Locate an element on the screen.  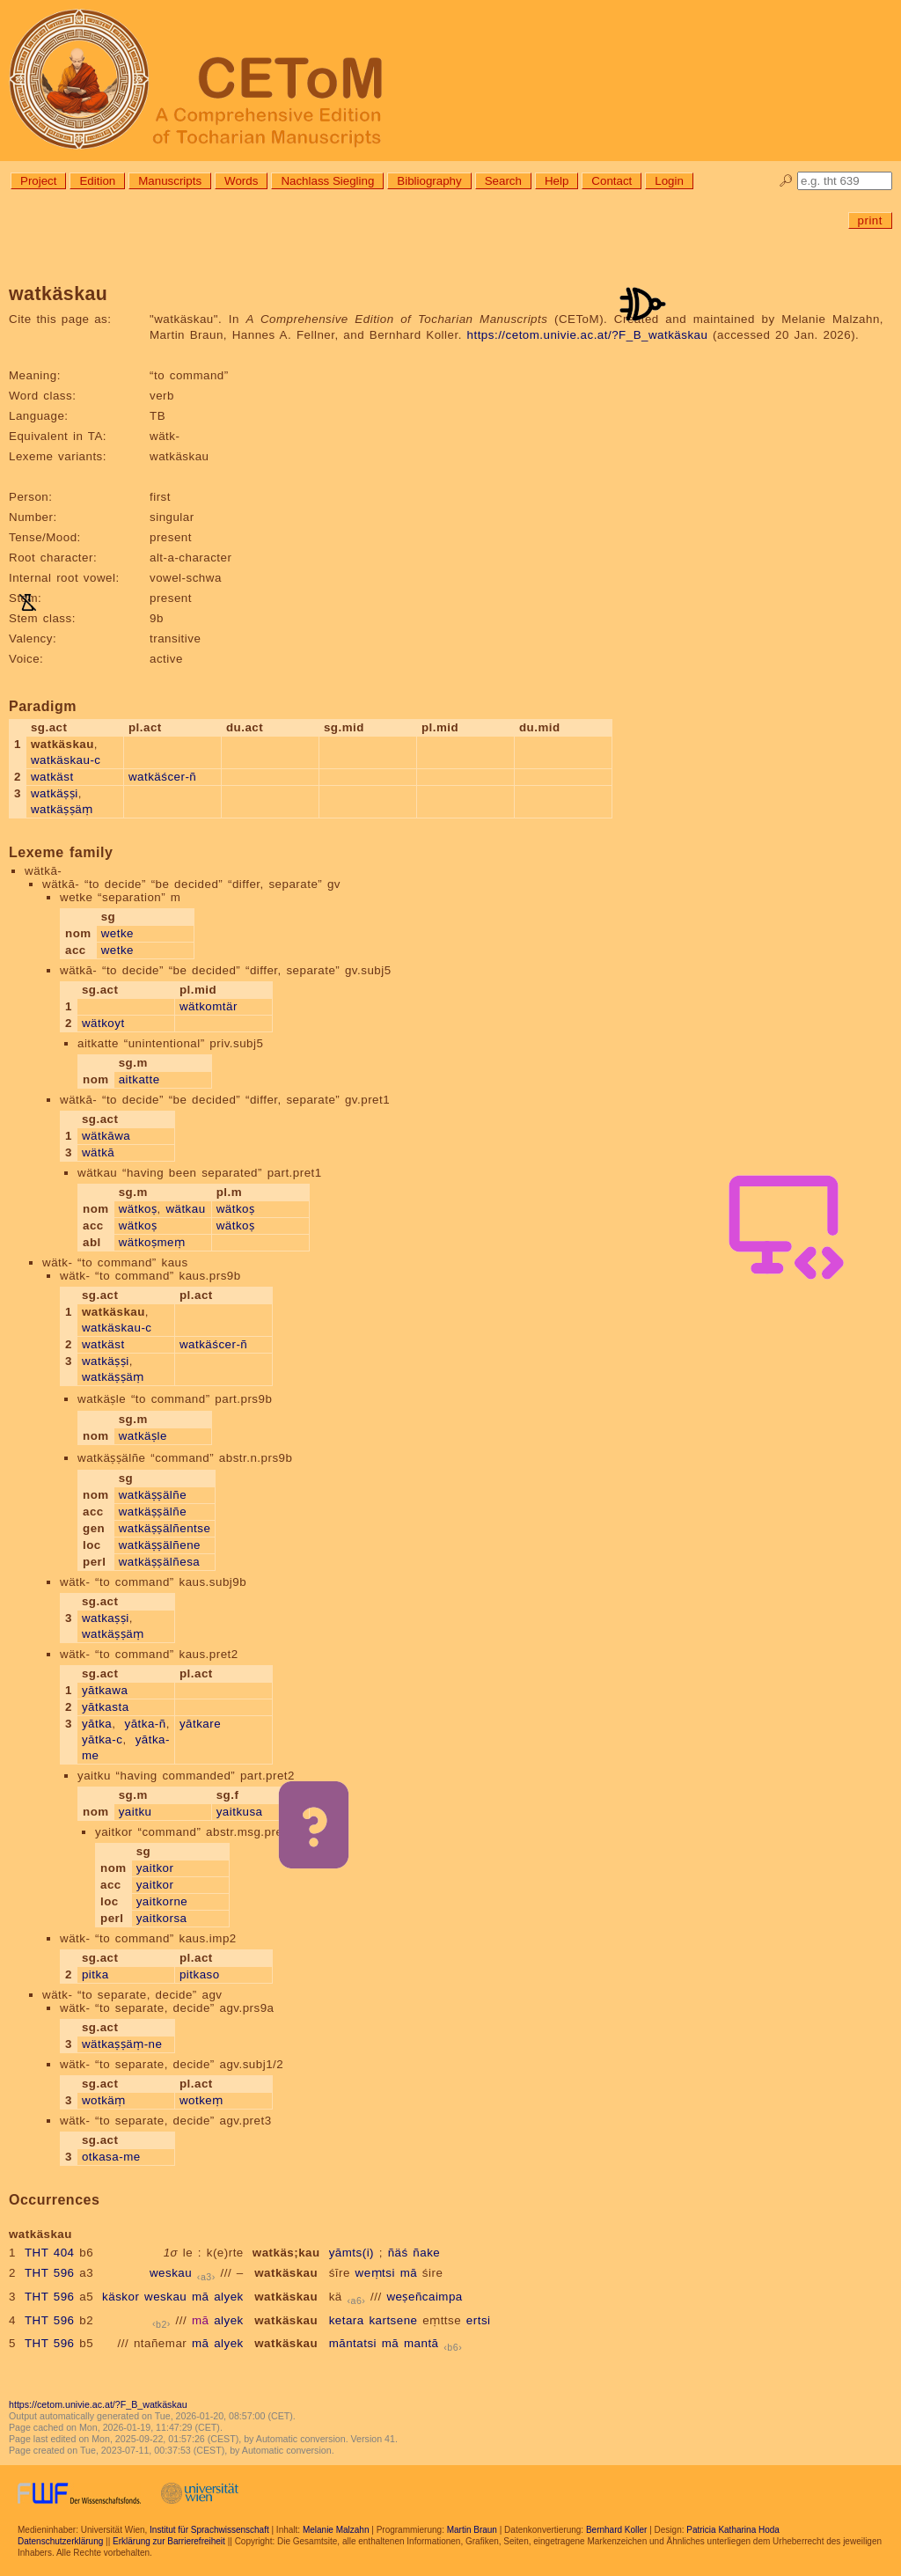
xnor logic gate symbol for circuit design is located at coordinates (642, 304).